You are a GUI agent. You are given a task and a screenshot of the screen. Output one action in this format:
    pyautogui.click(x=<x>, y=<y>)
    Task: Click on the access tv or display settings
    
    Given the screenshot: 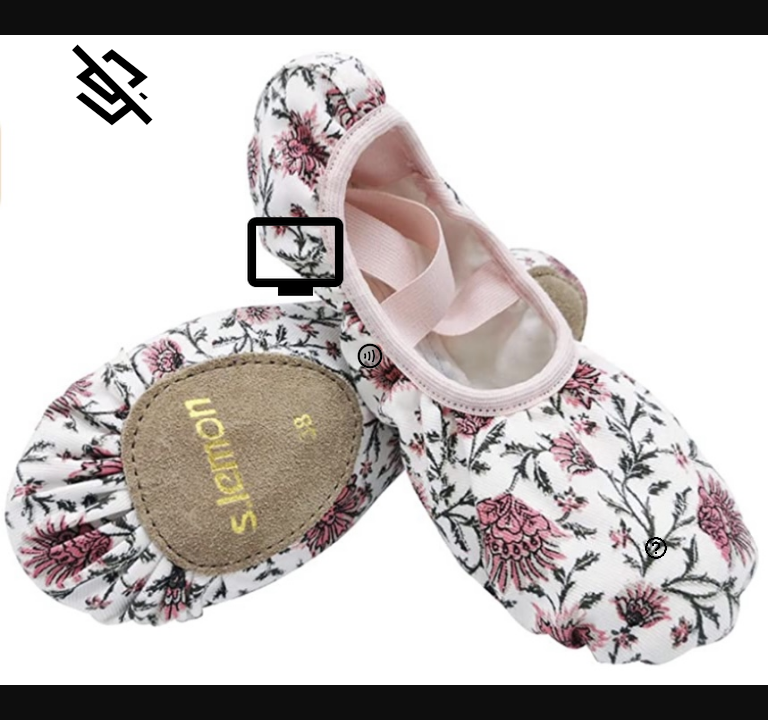 What is the action you would take?
    pyautogui.click(x=295, y=256)
    